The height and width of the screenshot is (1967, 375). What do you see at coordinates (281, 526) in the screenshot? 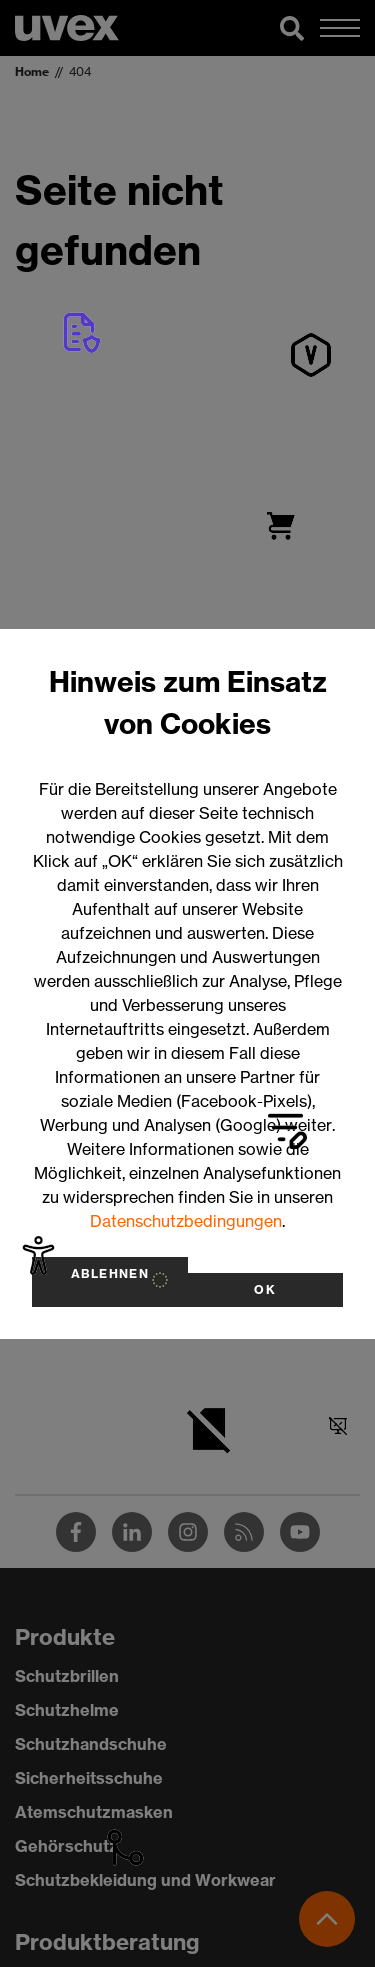
I see `view your shopping cart` at bounding box center [281, 526].